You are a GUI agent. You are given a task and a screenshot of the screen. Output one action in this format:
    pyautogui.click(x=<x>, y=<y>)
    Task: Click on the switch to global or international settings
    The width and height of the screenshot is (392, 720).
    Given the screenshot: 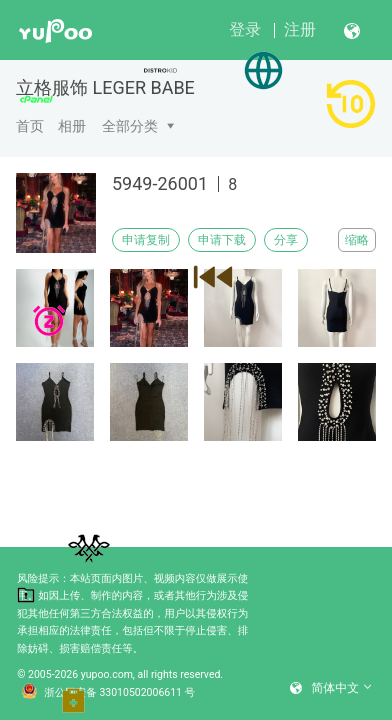 What is the action you would take?
    pyautogui.click(x=263, y=70)
    